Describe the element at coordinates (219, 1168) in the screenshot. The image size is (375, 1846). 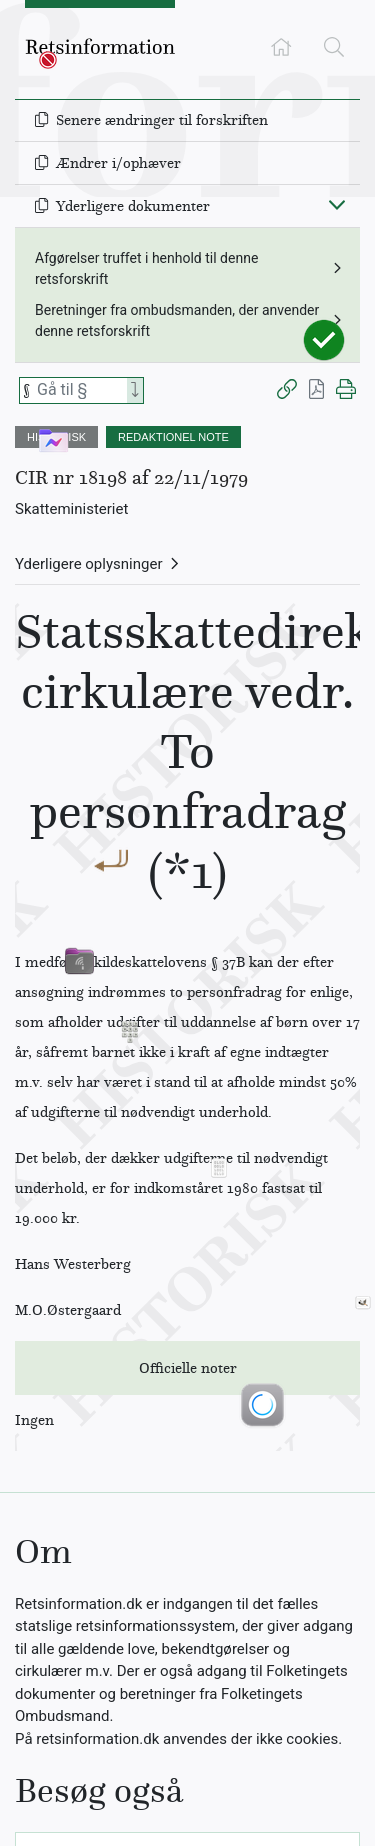
I see `indicates a binary or executable file type` at that location.